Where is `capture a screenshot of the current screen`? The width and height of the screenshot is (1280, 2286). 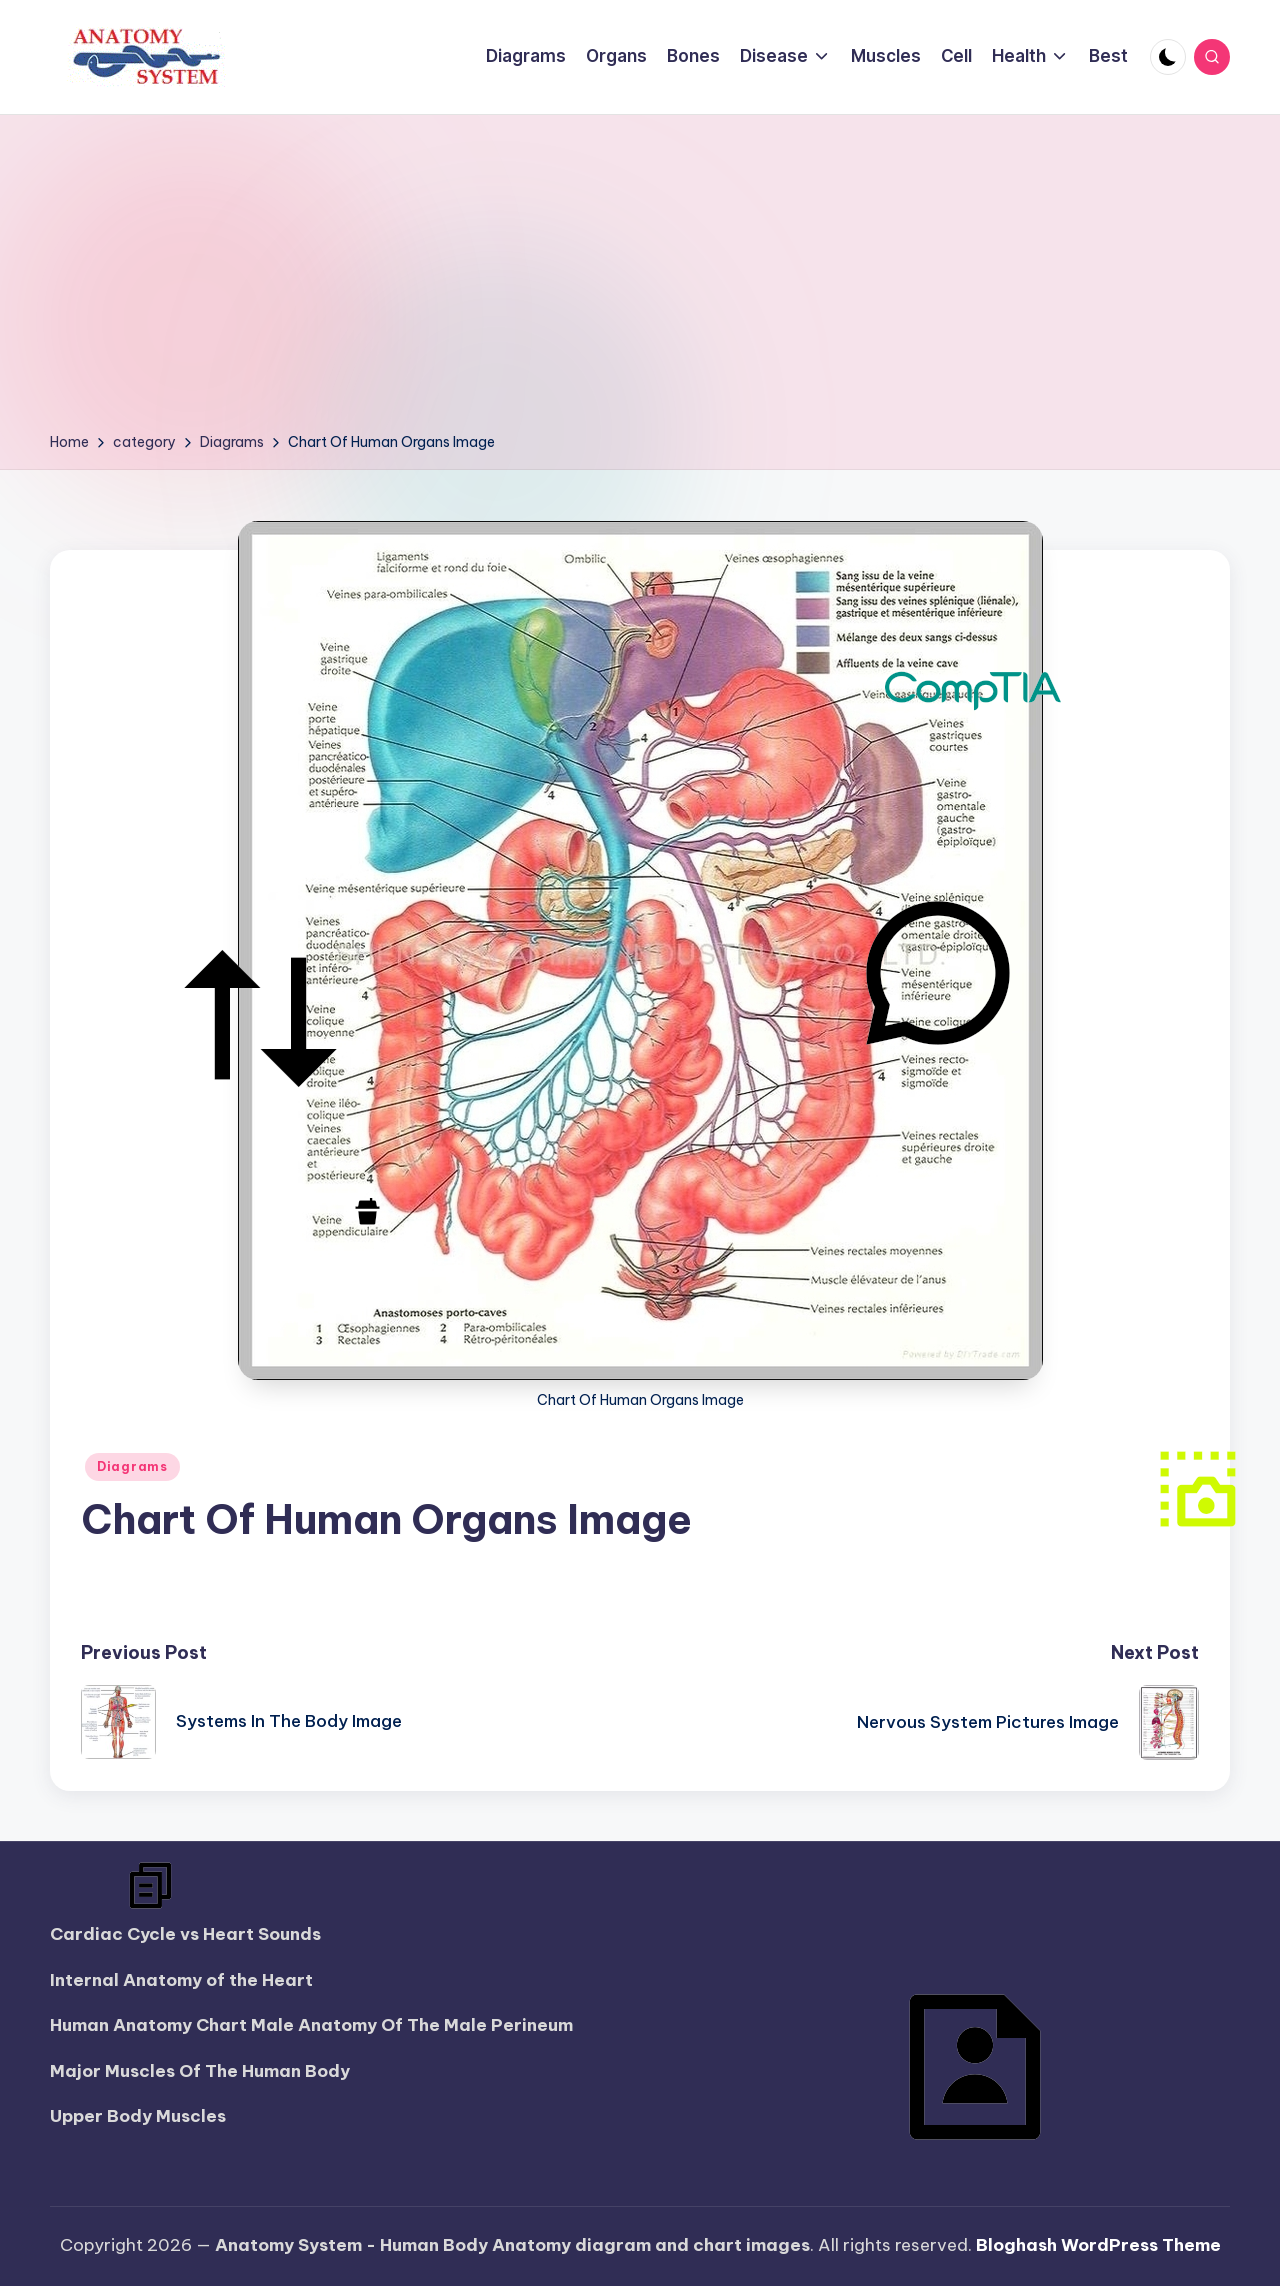 capture a screenshot of the current screen is located at coordinates (1198, 1489).